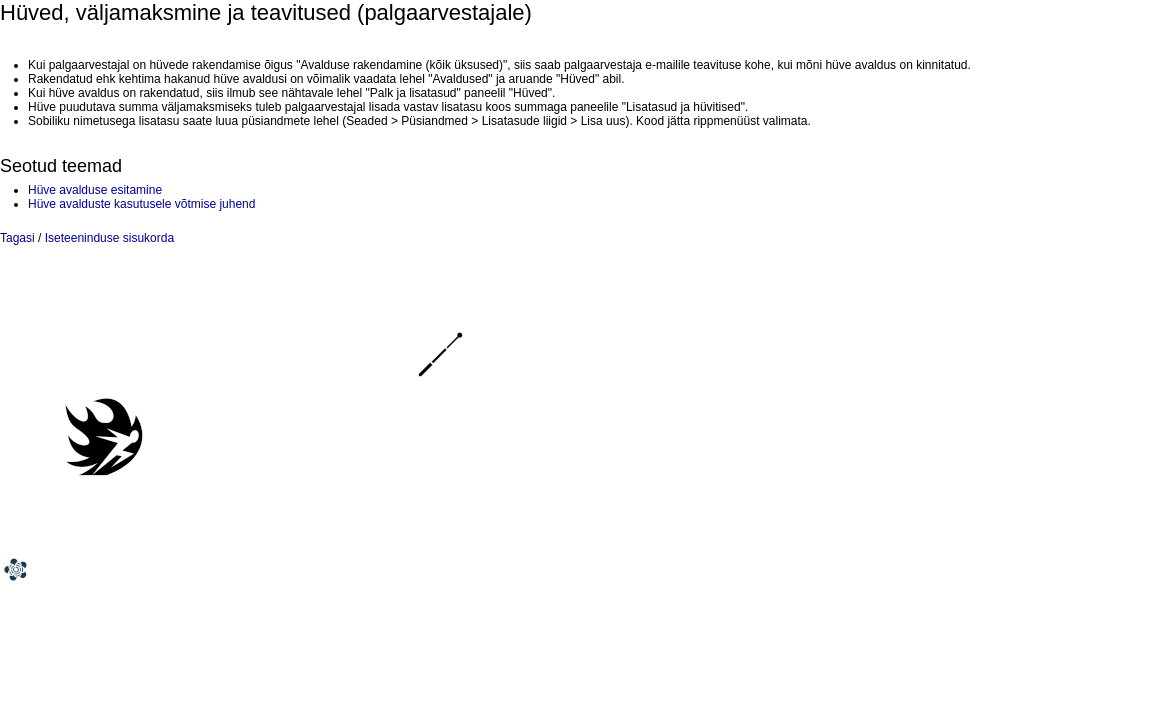 The width and height of the screenshot is (1169, 720). What do you see at coordinates (440, 354) in the screenshot?
I see `equip melee weapon in game inventory` at bounding box center [440, 354].